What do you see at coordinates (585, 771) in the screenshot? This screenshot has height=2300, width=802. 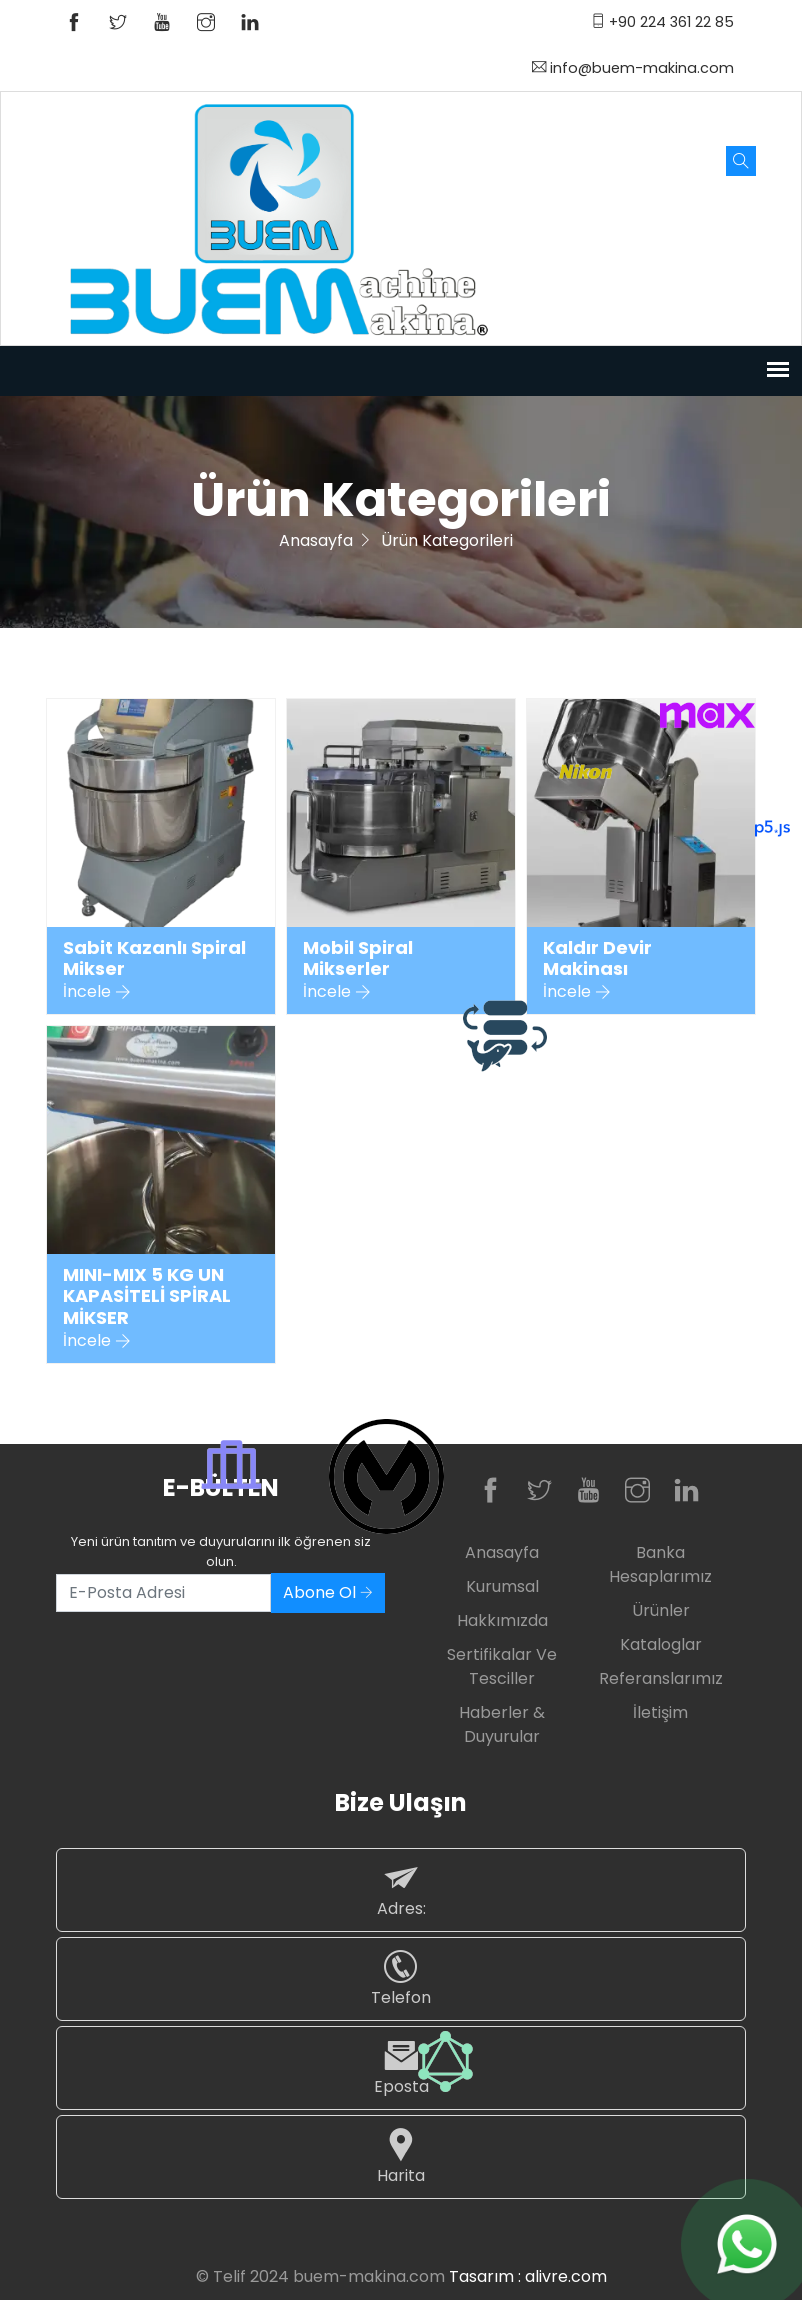 I see `Nikon brand logo` at bounding box center [585, 771].